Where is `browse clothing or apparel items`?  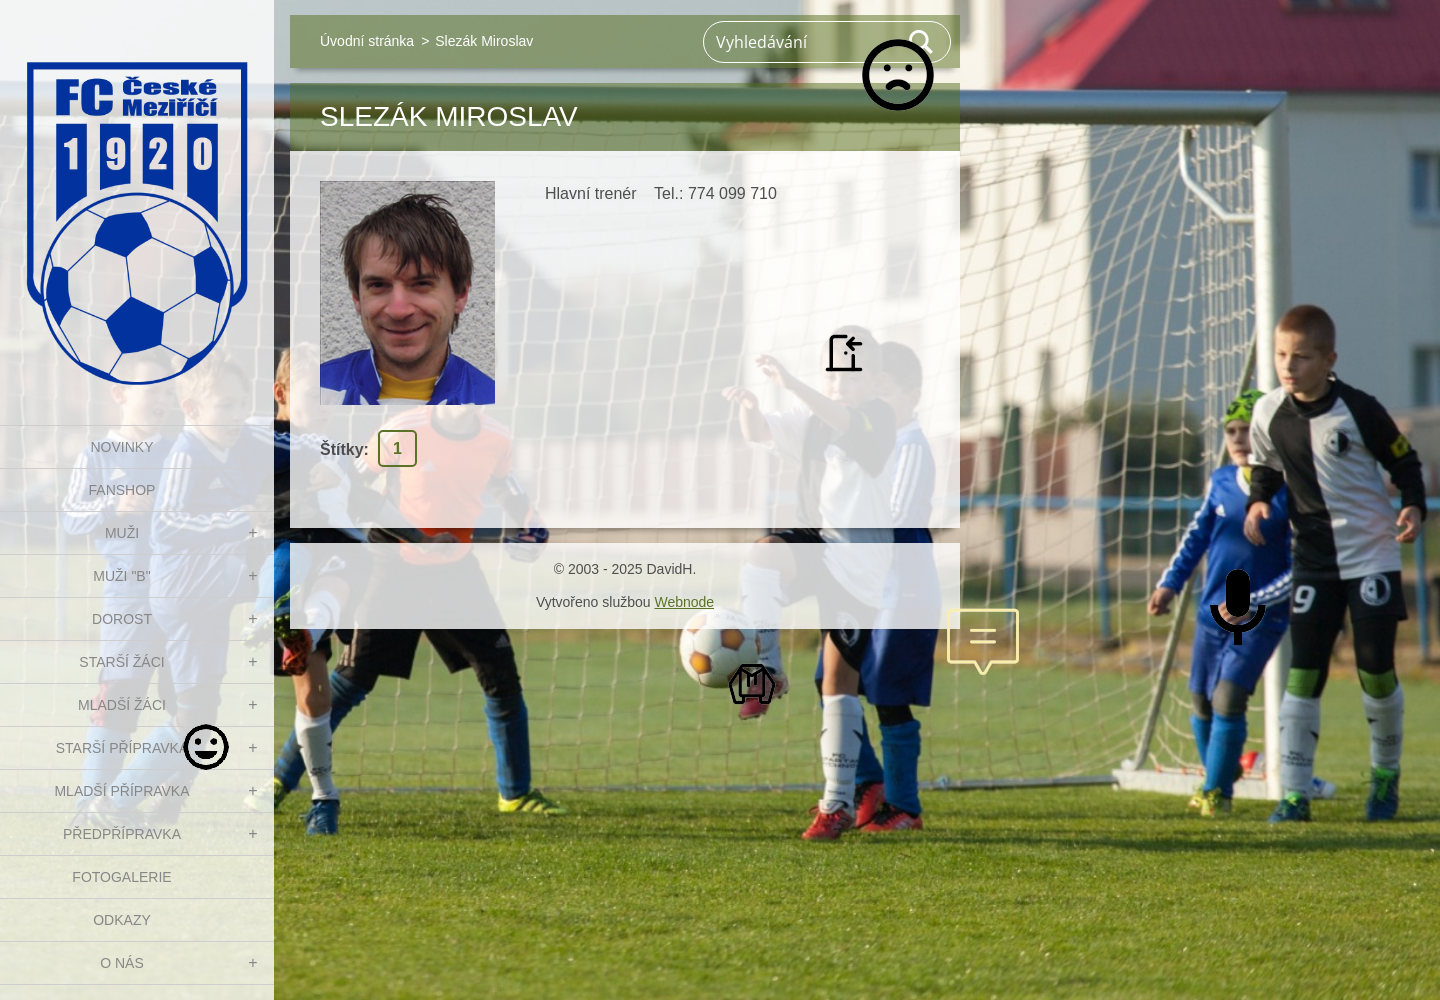
browse clothing or apparel items is located at coordinates (752, 684).